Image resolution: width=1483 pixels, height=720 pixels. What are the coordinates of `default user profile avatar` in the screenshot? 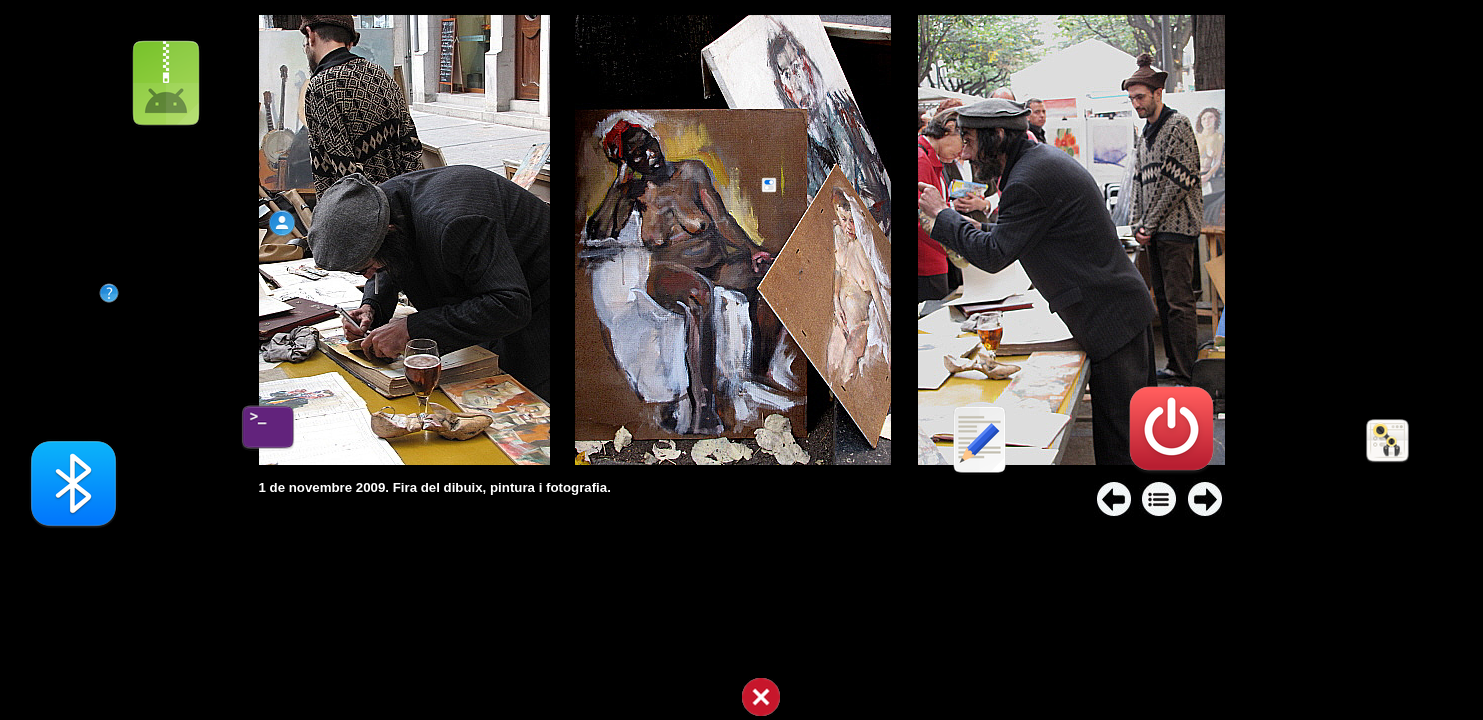 It's located at (282, 223).